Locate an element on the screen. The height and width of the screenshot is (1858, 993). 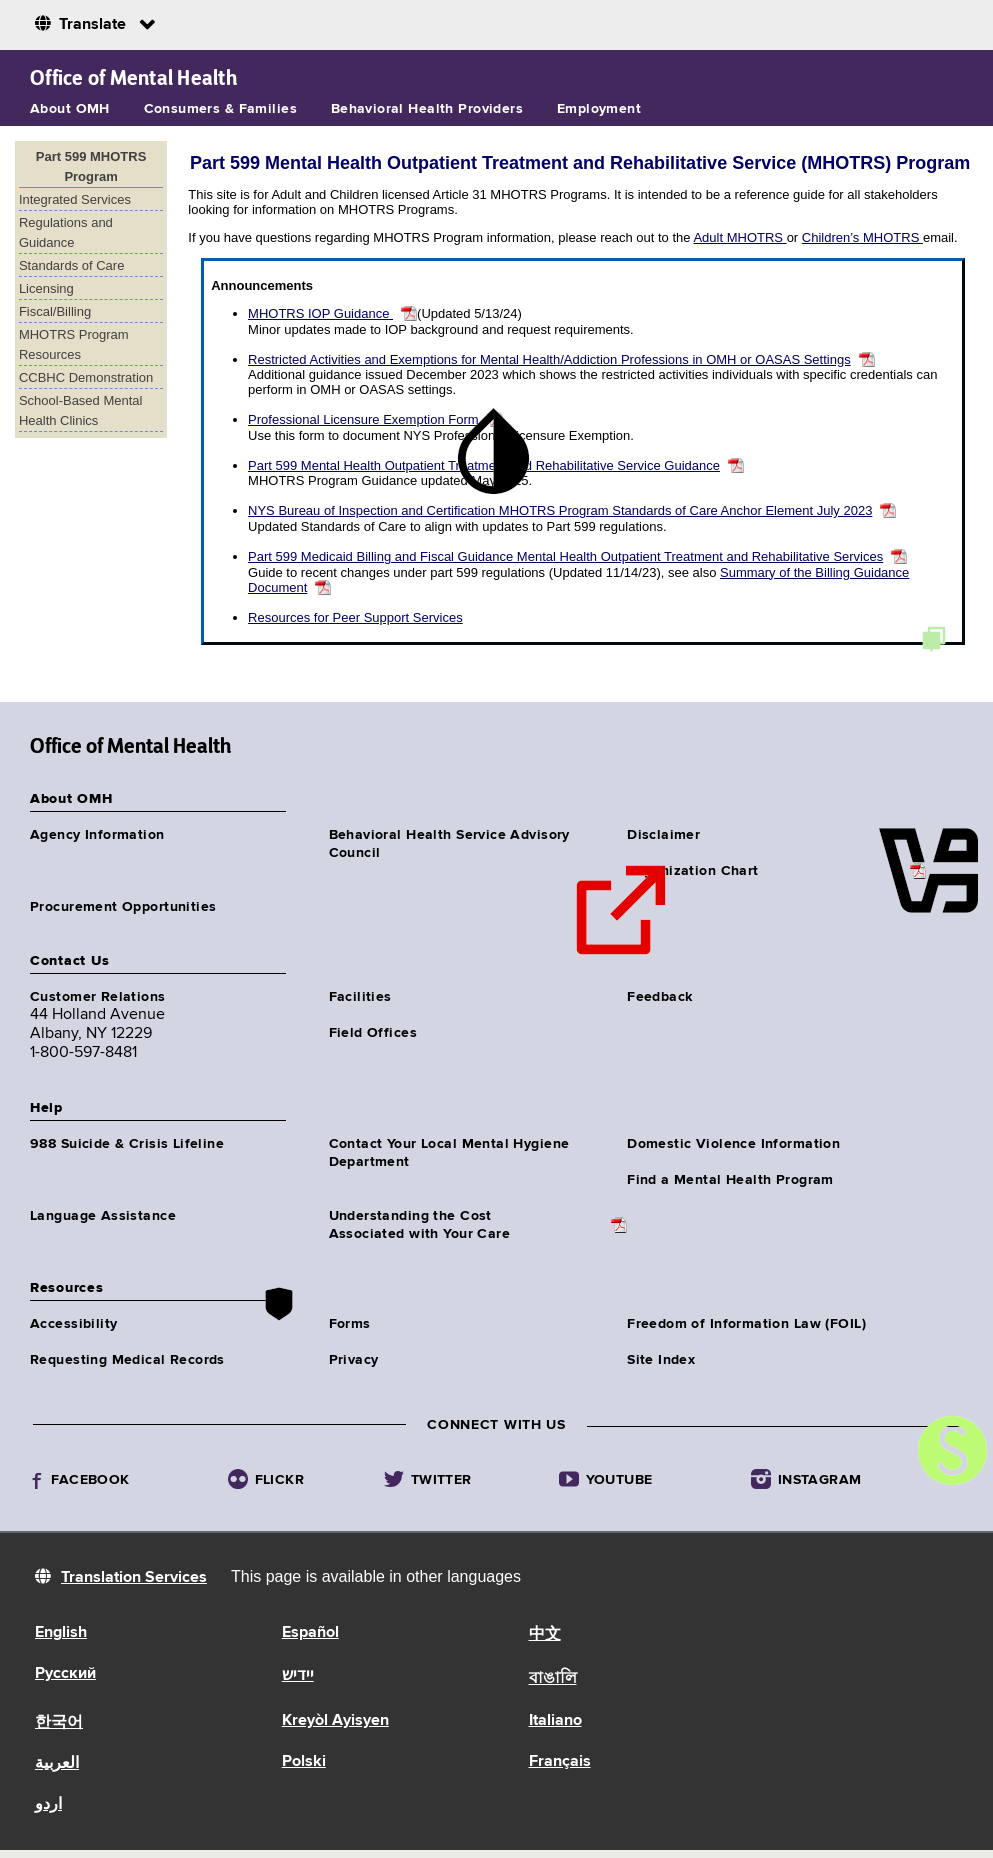
swiper javascript library logo is located at coordinates (952, 1450).